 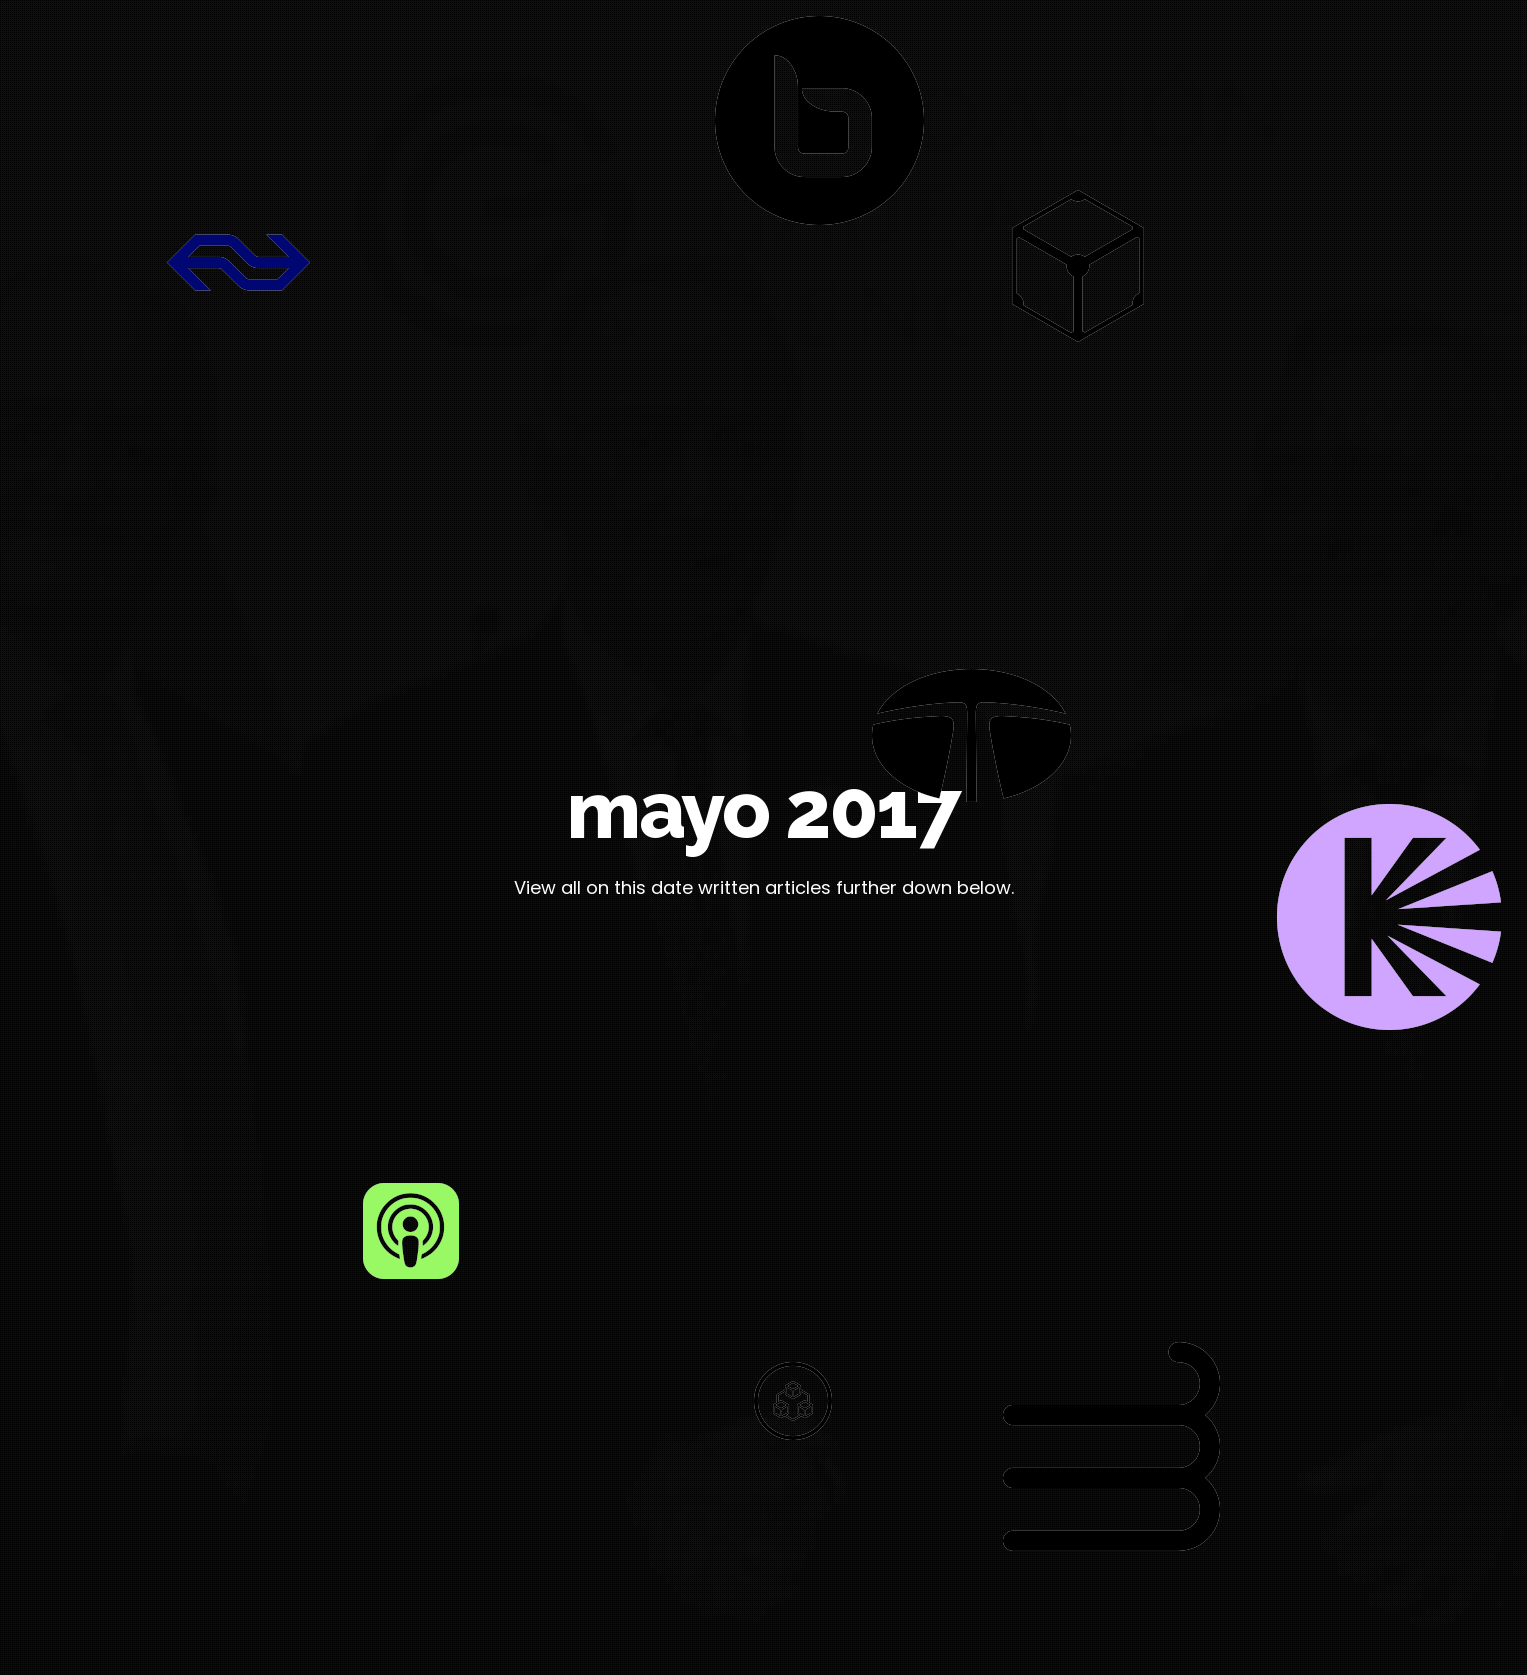 What do you see at coordinates (819, 120) in the screenshot?
I see `open BigBlueButton video conferencing app` at bounding box center [819, 120].